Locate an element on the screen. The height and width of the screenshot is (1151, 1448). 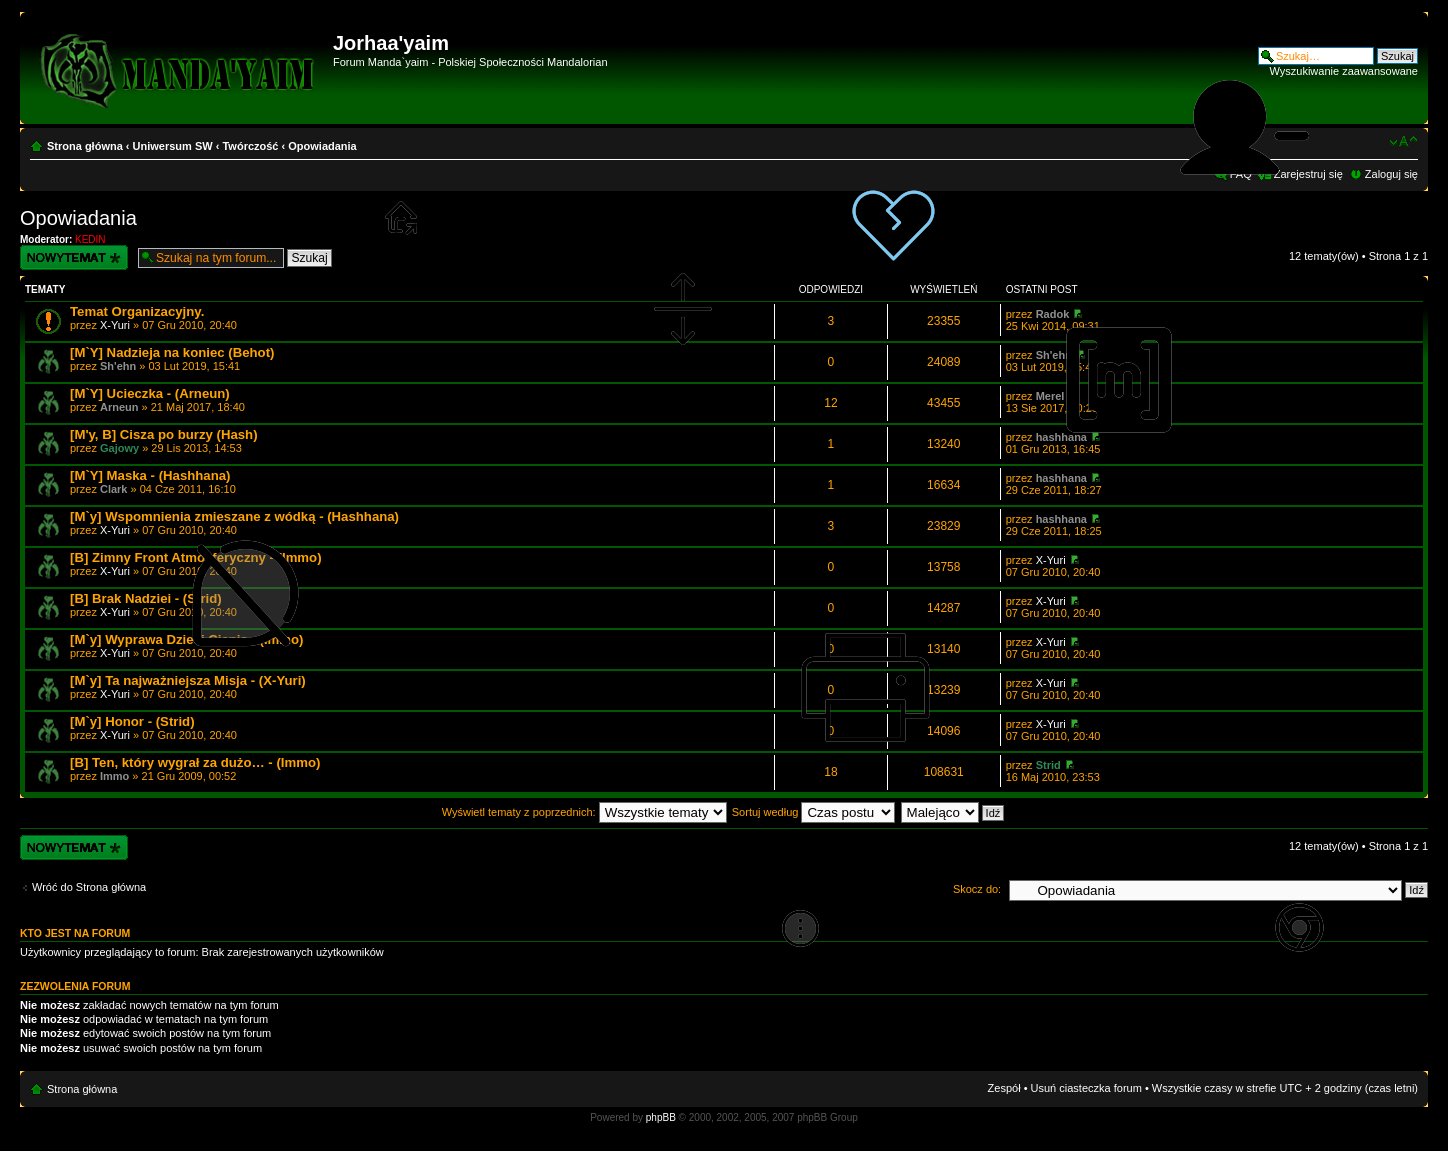
print the current document is located at coordinates (865, 687).